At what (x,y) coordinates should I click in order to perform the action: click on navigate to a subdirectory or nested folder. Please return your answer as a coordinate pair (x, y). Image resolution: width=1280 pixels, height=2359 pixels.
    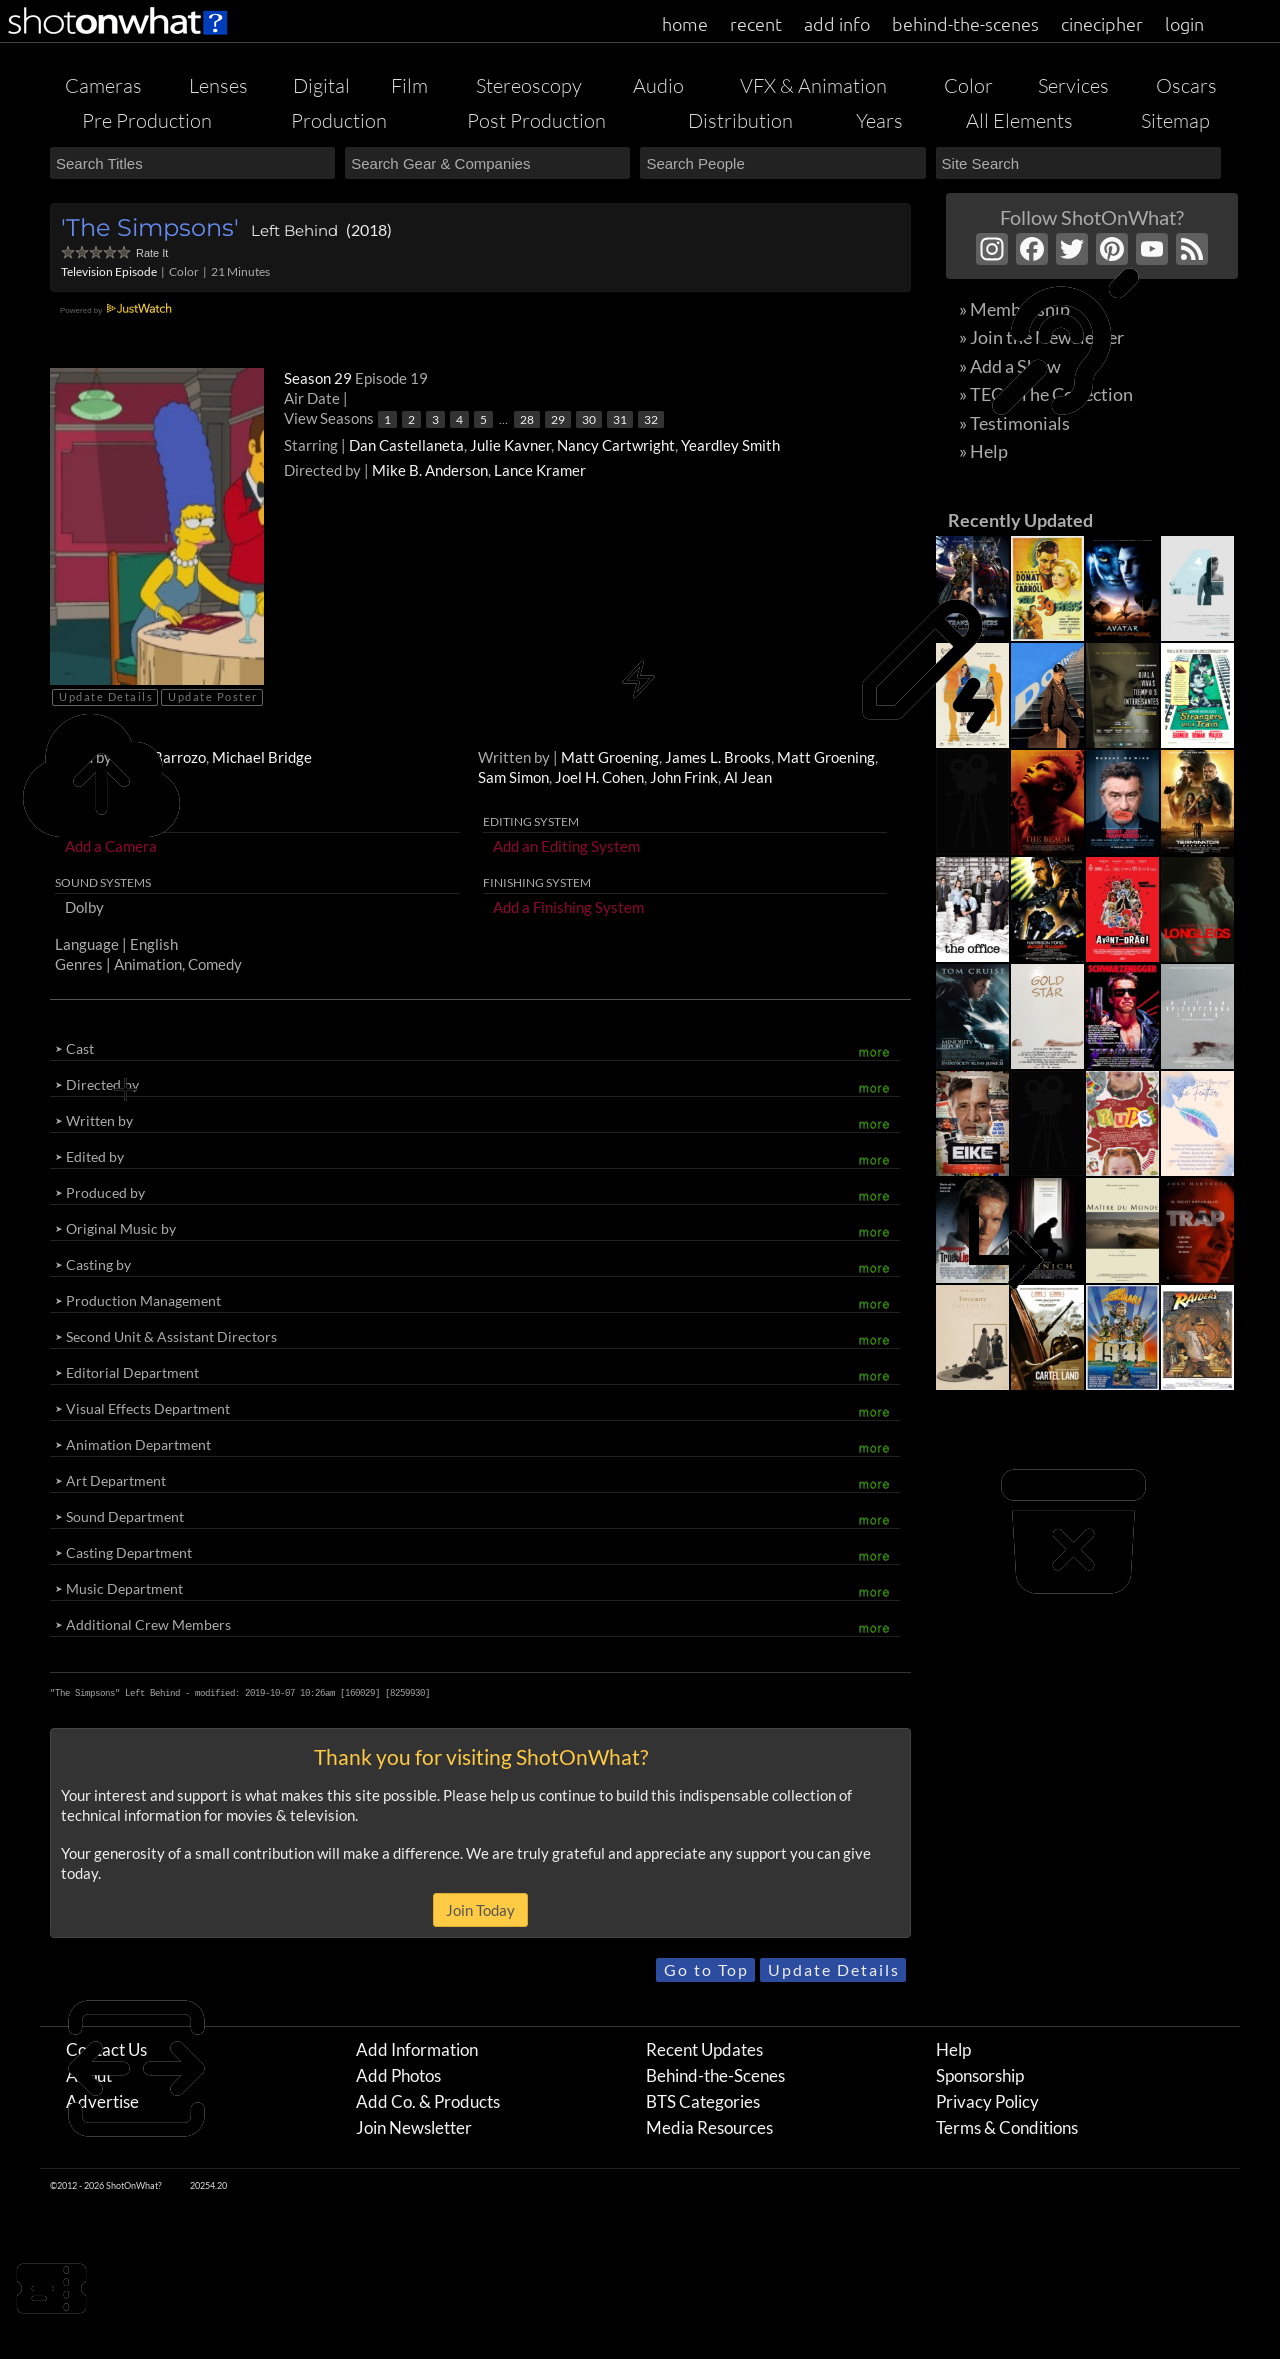
    Looking at the image, I should click on (1009, 1245).